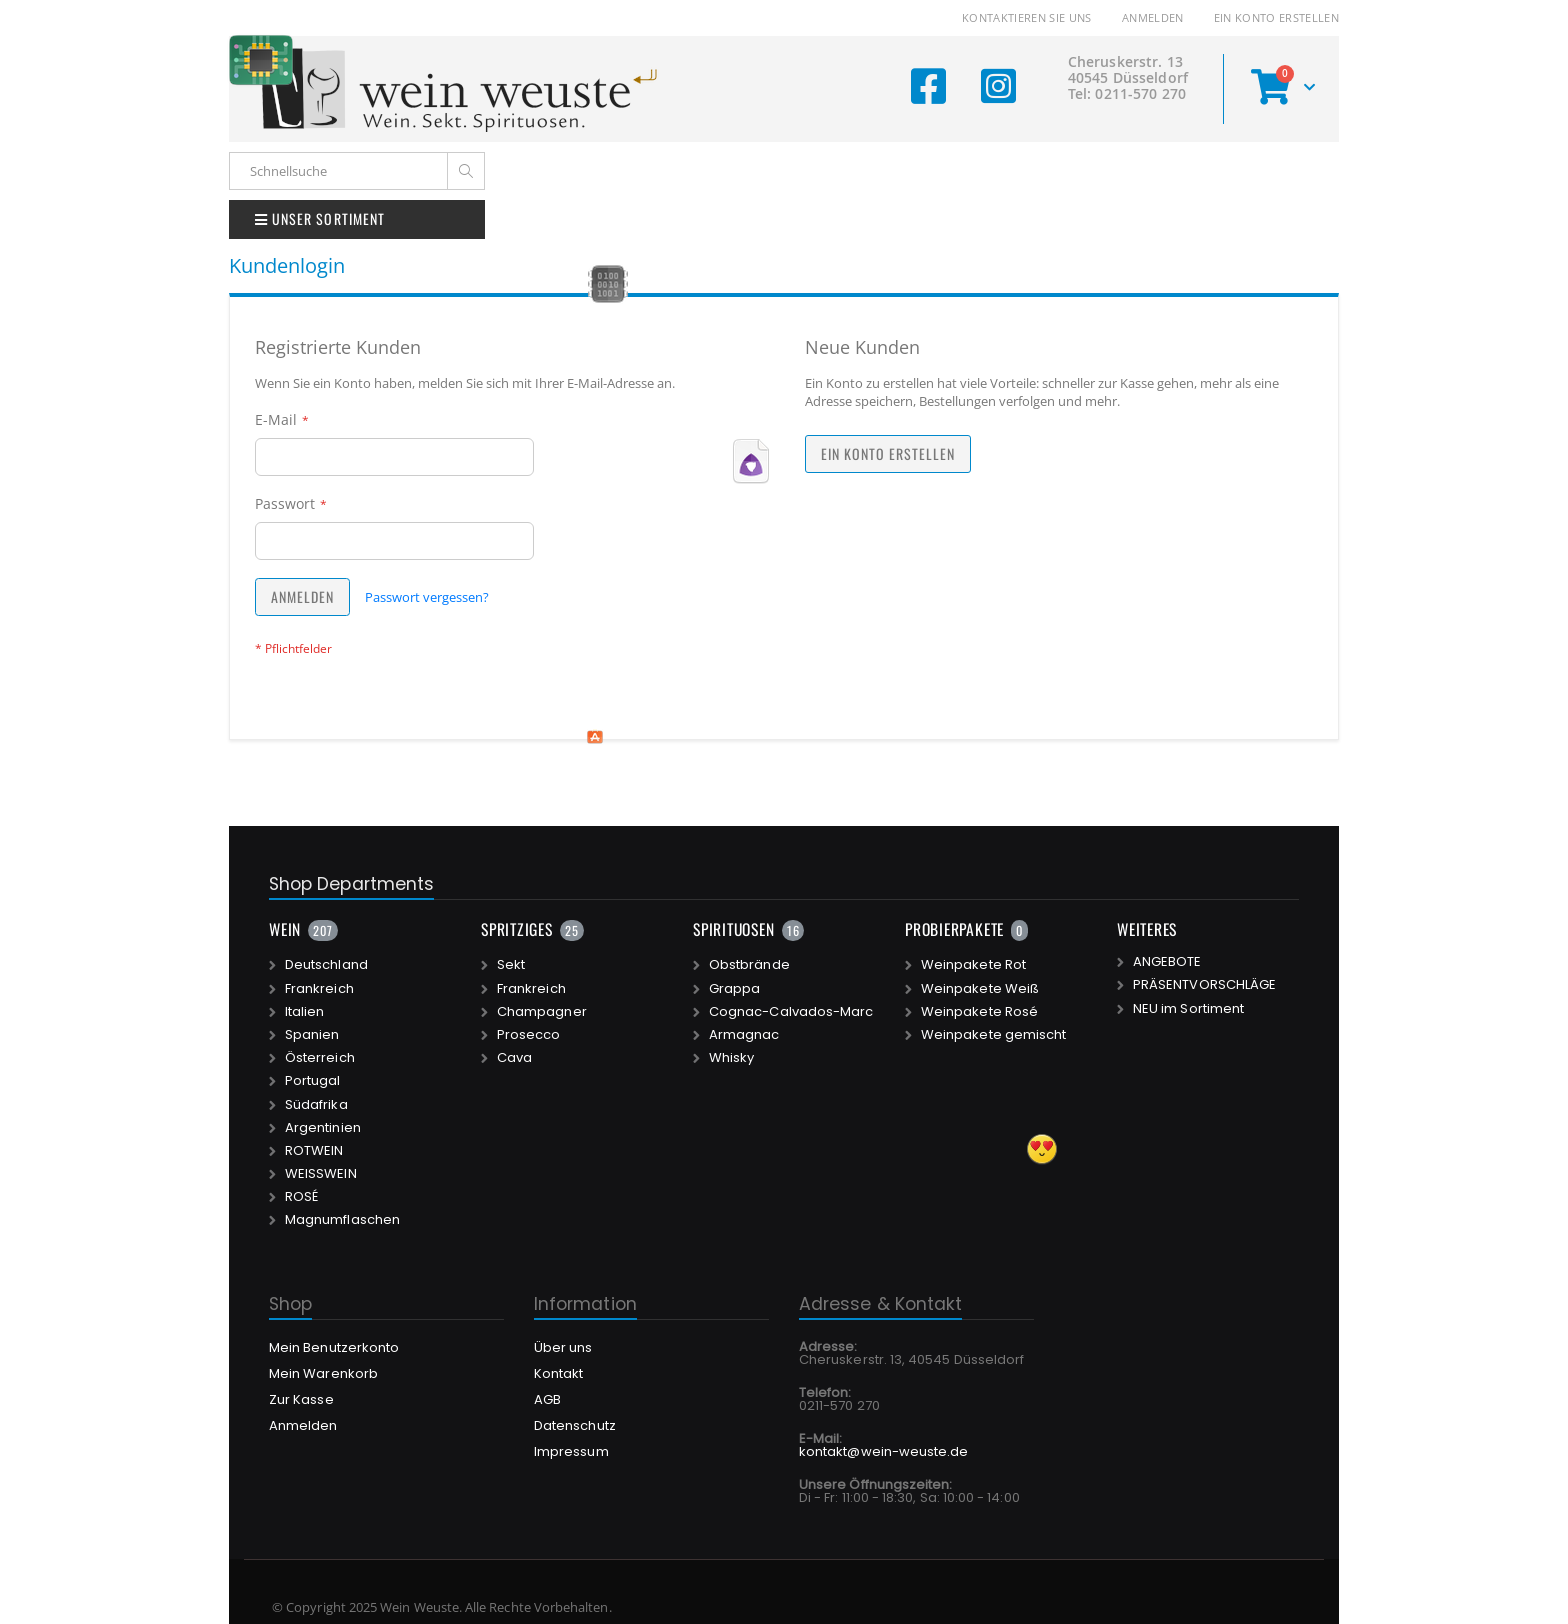  What do you see at coordinates (261, 60) in the screenshot?
I see `open cpu-x system information utility` at bounding box center [261, 60].